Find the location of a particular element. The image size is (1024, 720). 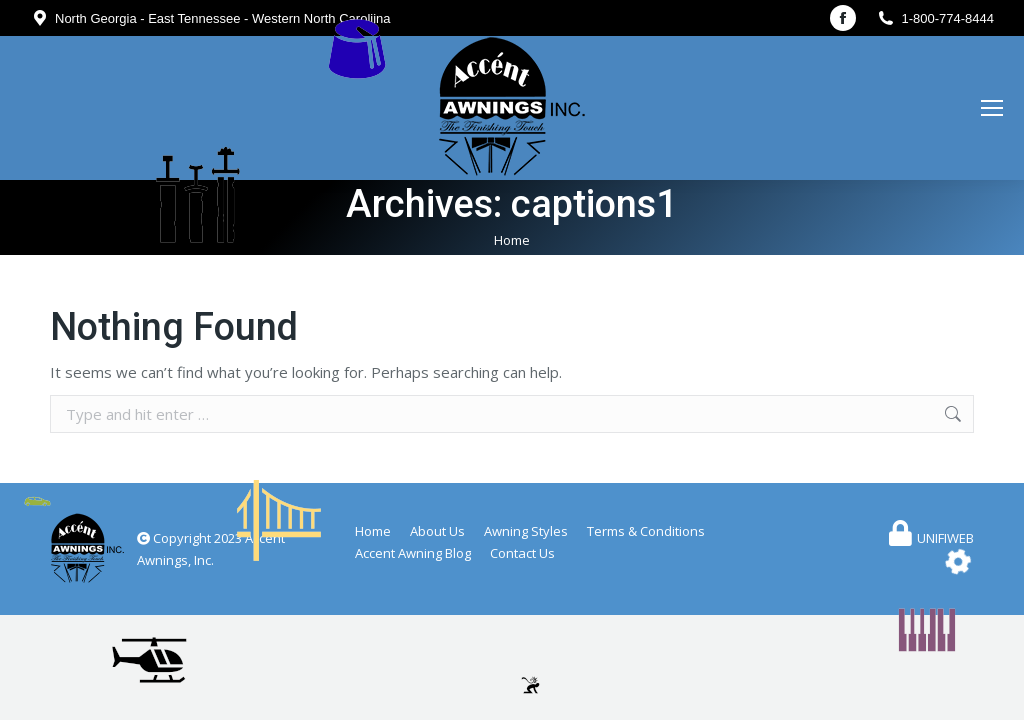

view bridge or infrastructure locations is located at coordinates (279, 519).